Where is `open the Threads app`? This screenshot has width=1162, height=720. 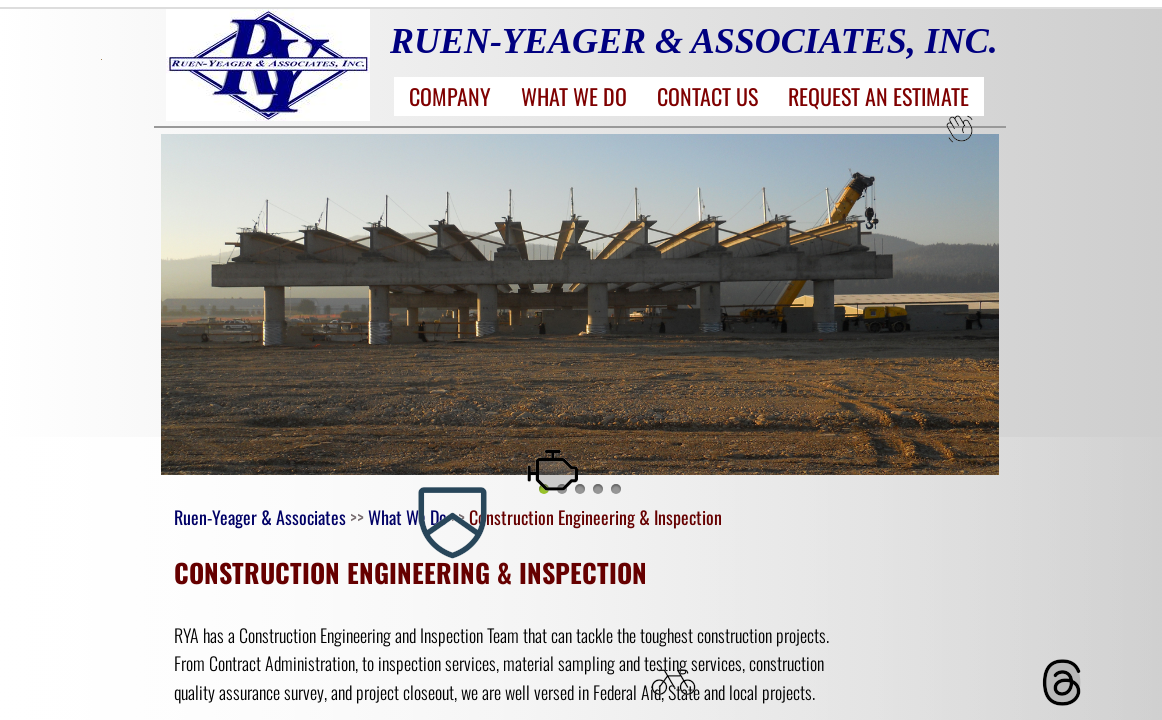
open the Threads app is located at coordinates (1062, 682).